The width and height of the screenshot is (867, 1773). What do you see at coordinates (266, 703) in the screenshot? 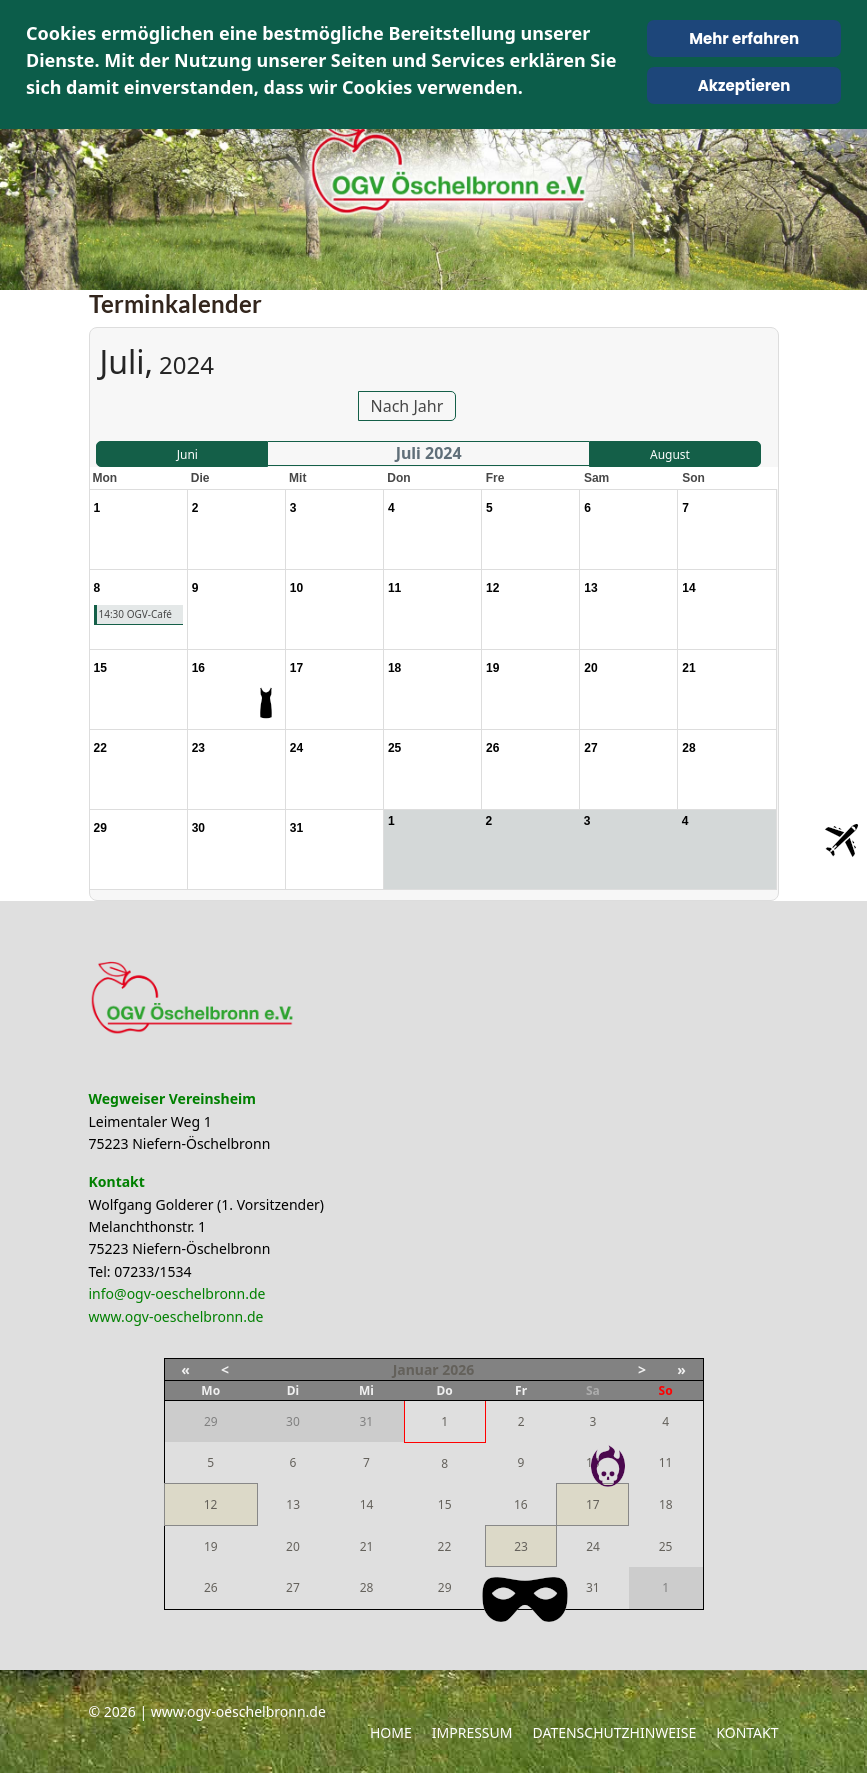
I see `browse women's clothing or dresses` at bounding box center [266, 703].